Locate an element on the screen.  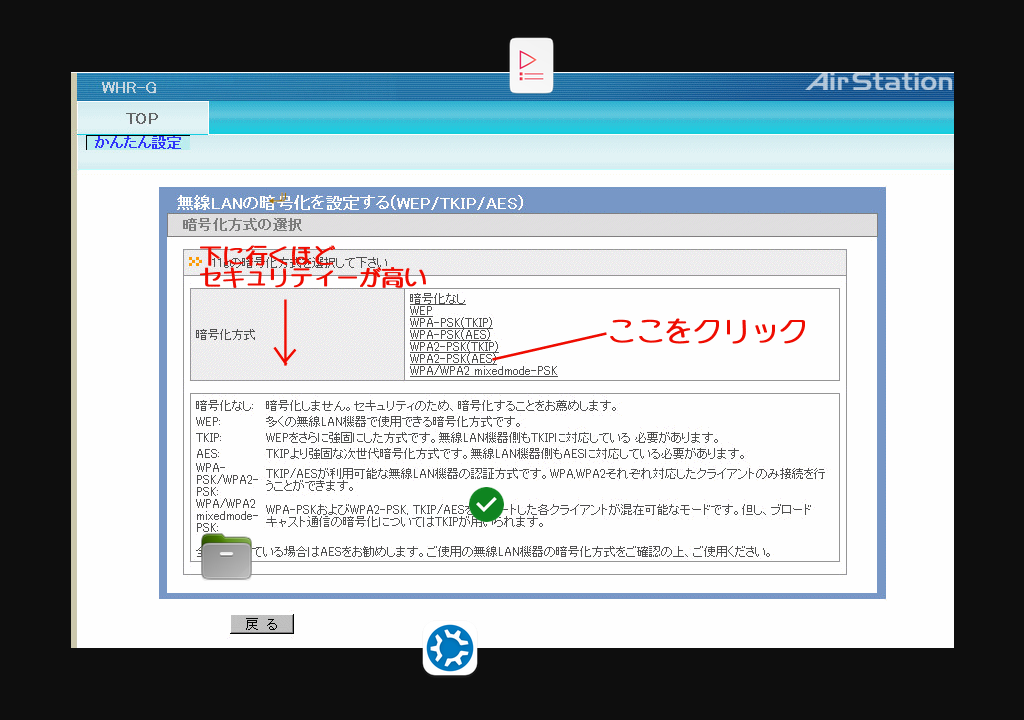
confirm or accept an action is located at coordinates (486, 504).